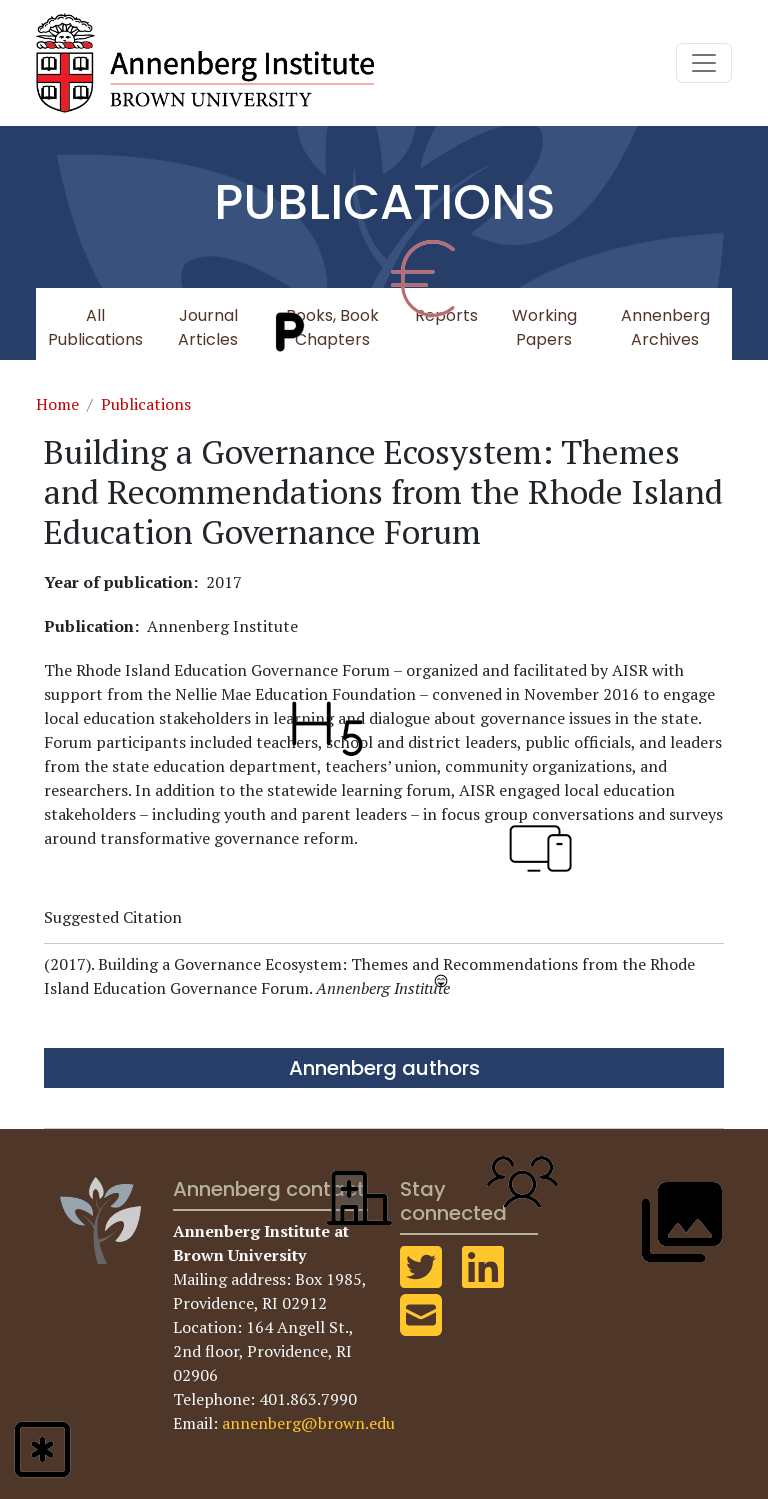 This screenshot has height=1499, width=768. I want to click on enter a password or passcode field, so click(42, 1449).